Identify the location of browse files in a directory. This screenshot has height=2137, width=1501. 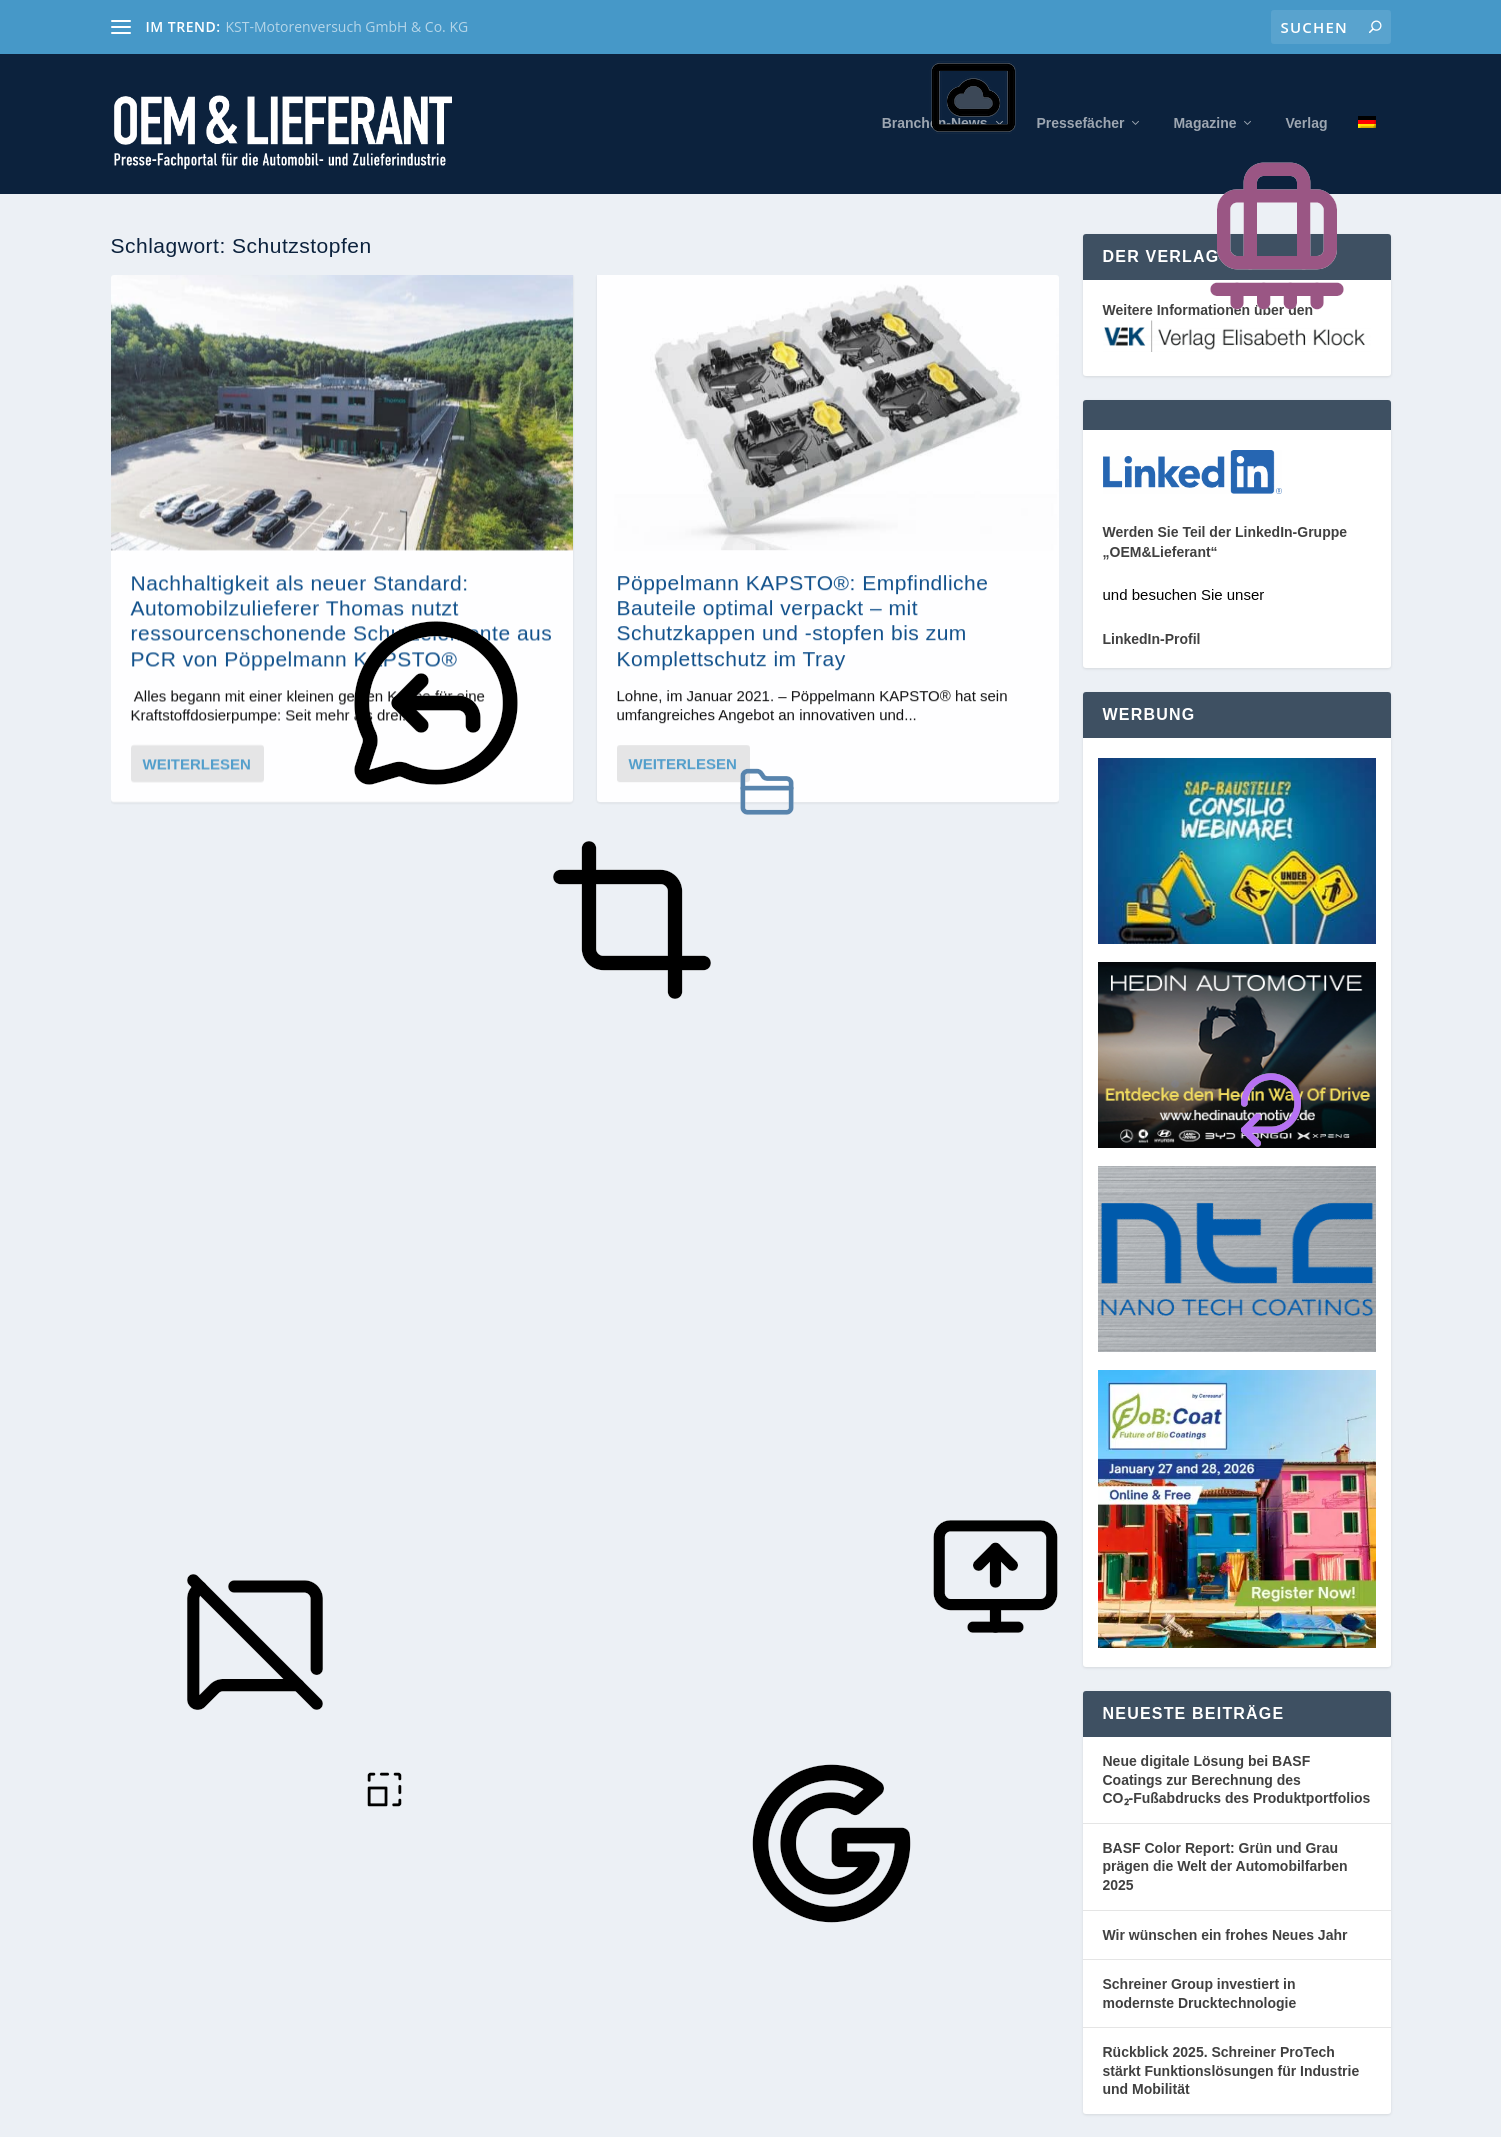
(767, 793).